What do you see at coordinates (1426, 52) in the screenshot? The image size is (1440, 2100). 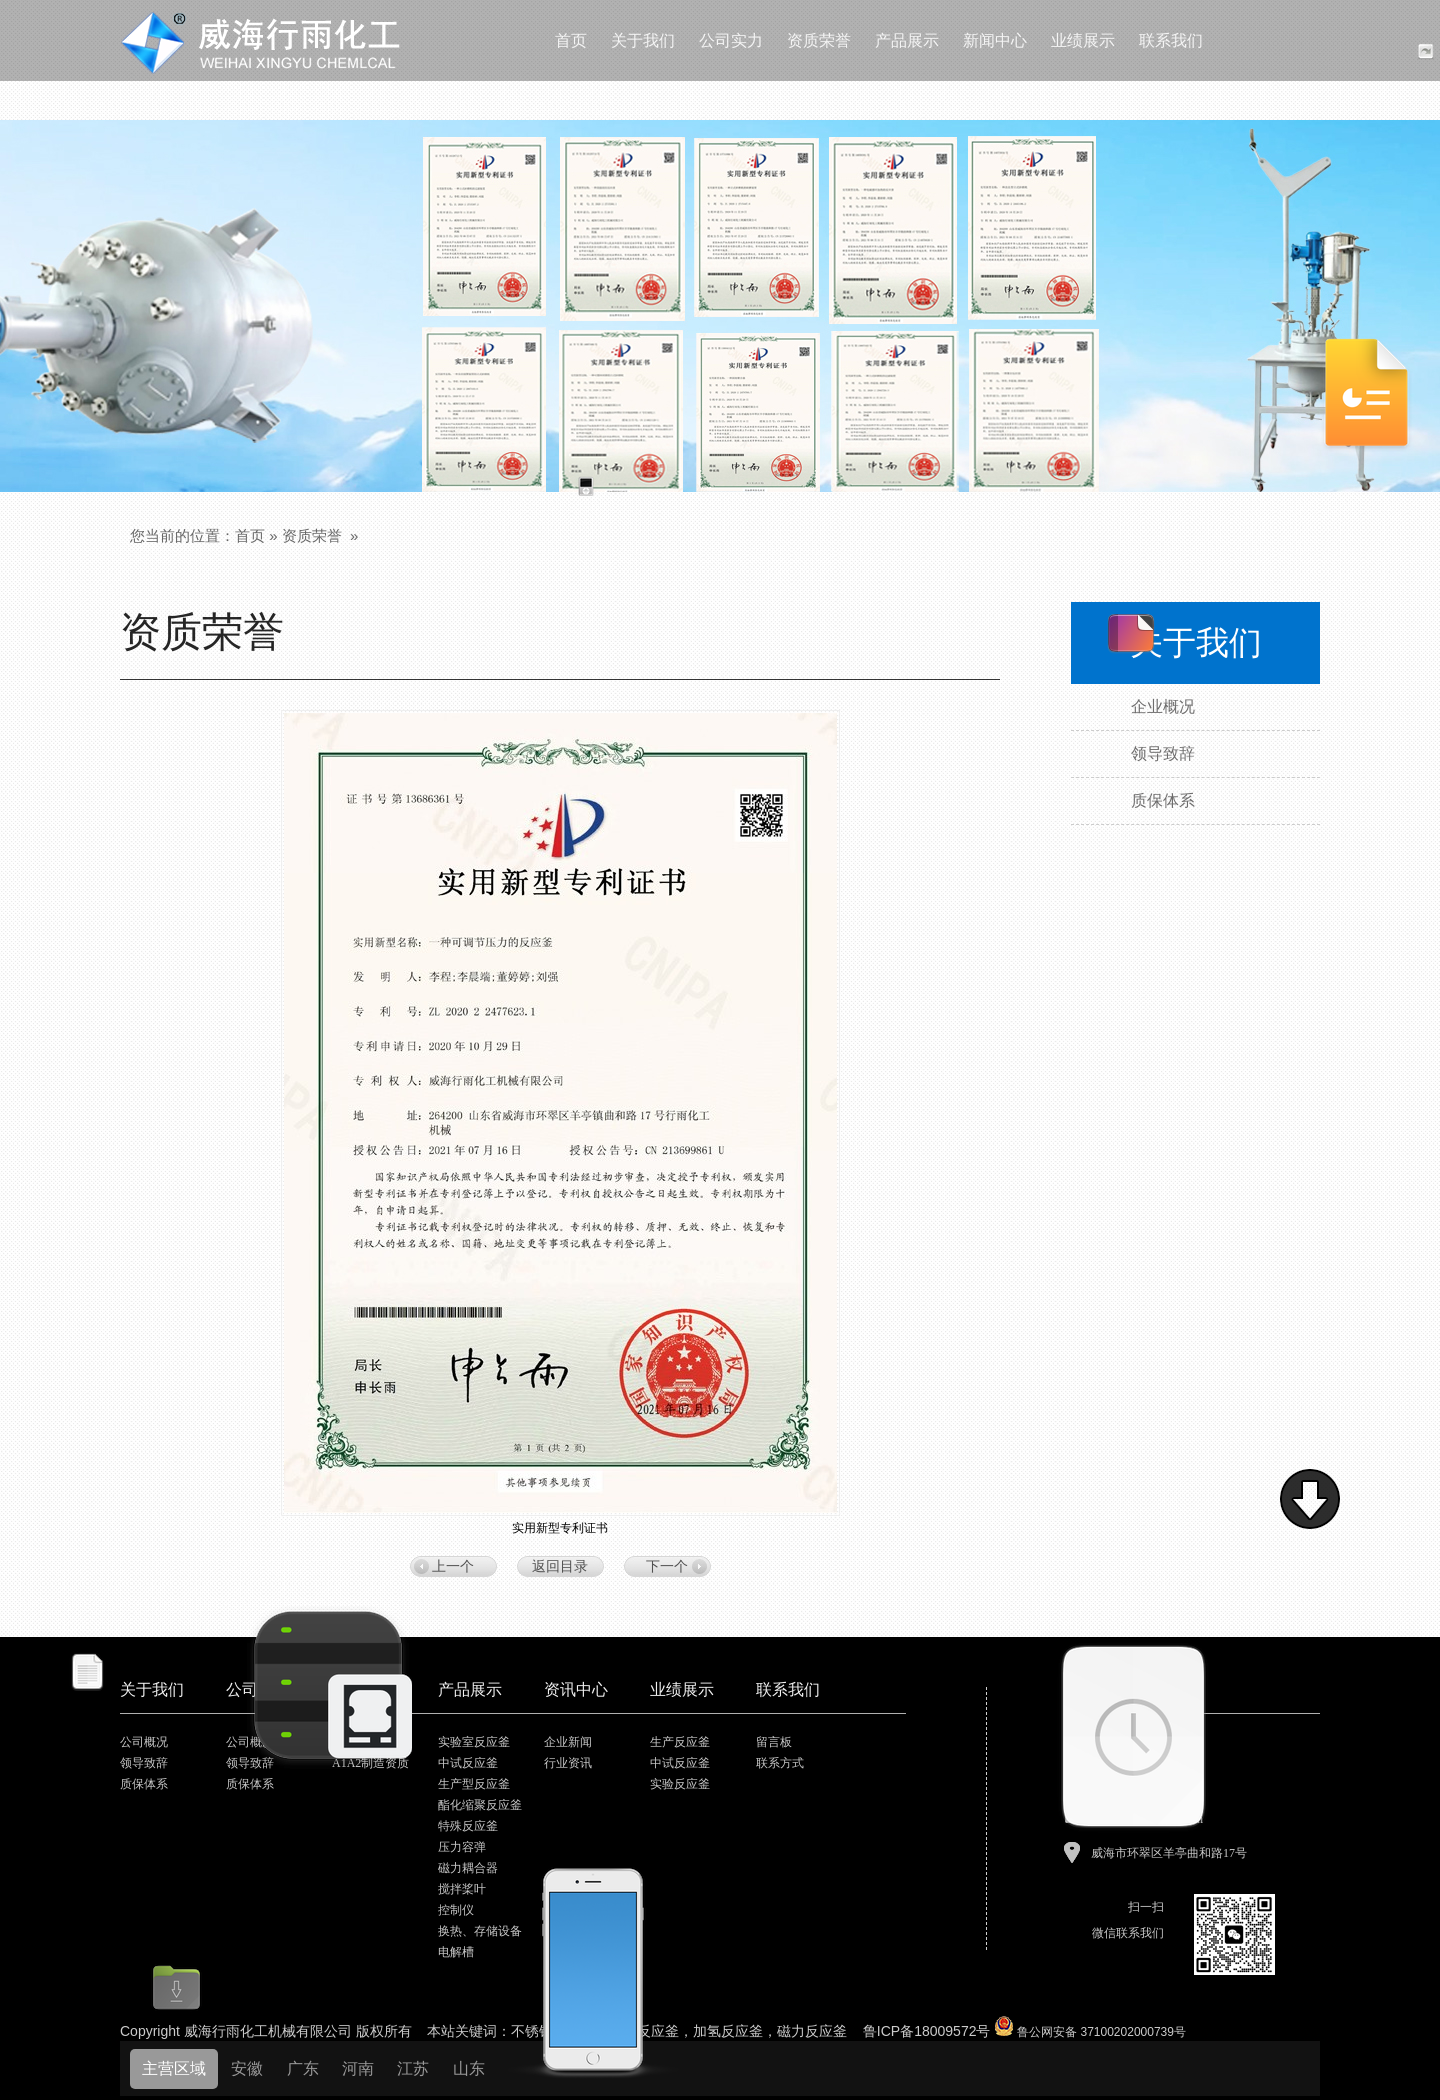 I see `indicates a symbolic link or shortcut to another file` at bounding box center [1426, 52].